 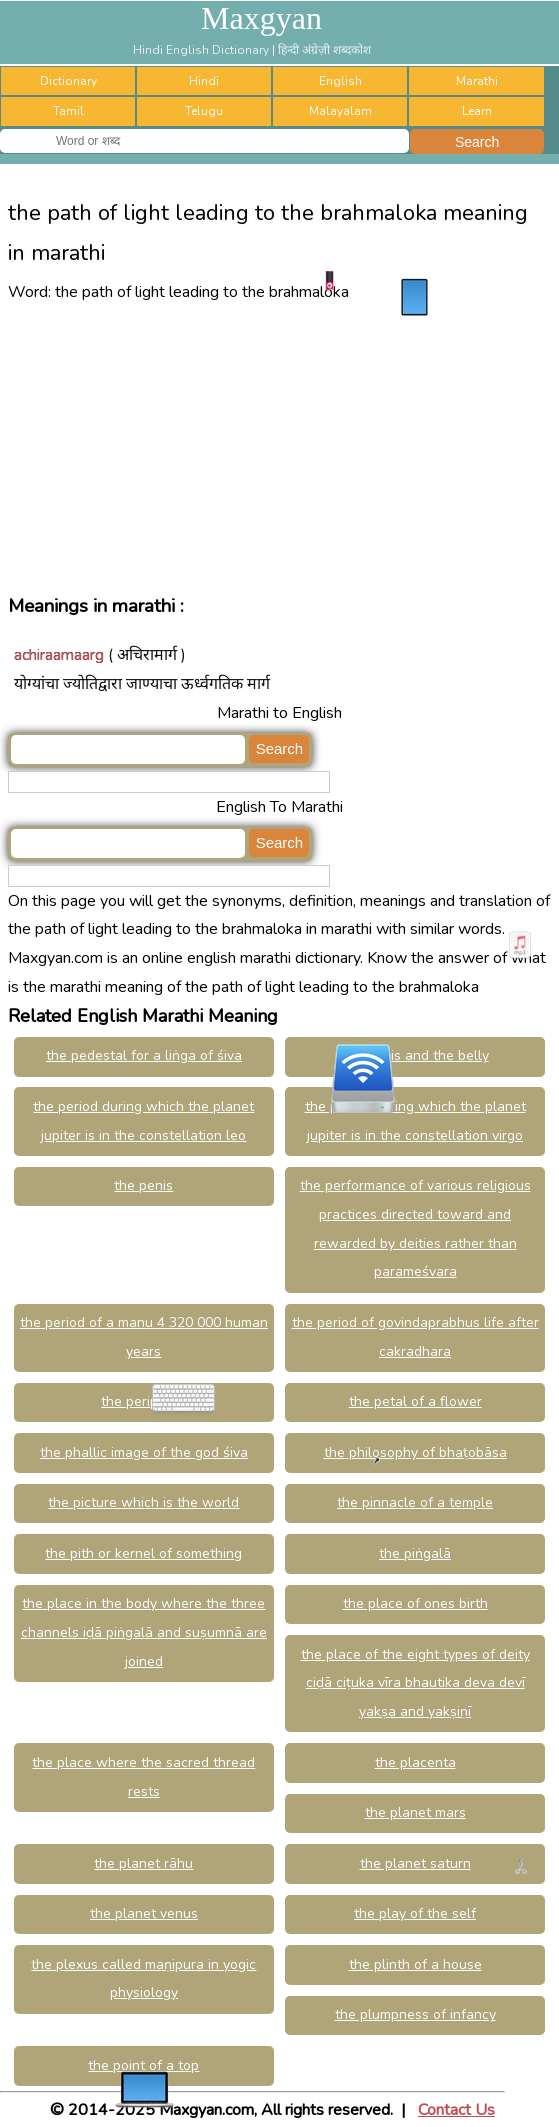 I want to click on an mp3 audio file, so click(x=520, y=945).